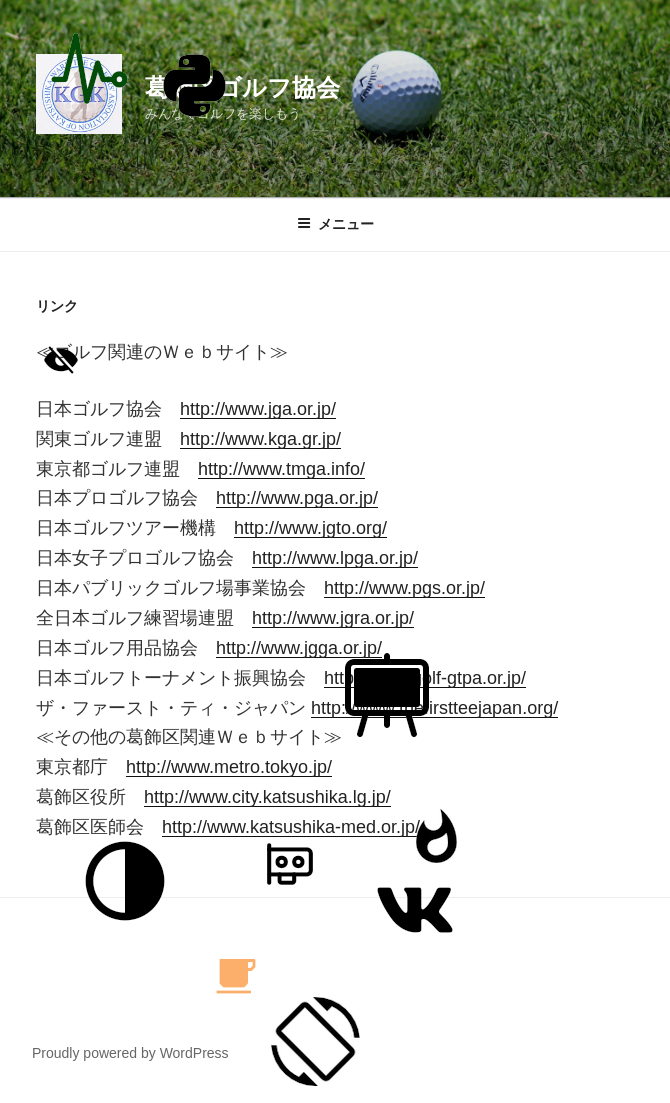 The image size is (670, 1103). Describe the element at coordinates (290, 864) in the screenshot. I see `view graphics card or GPU information` at that location.